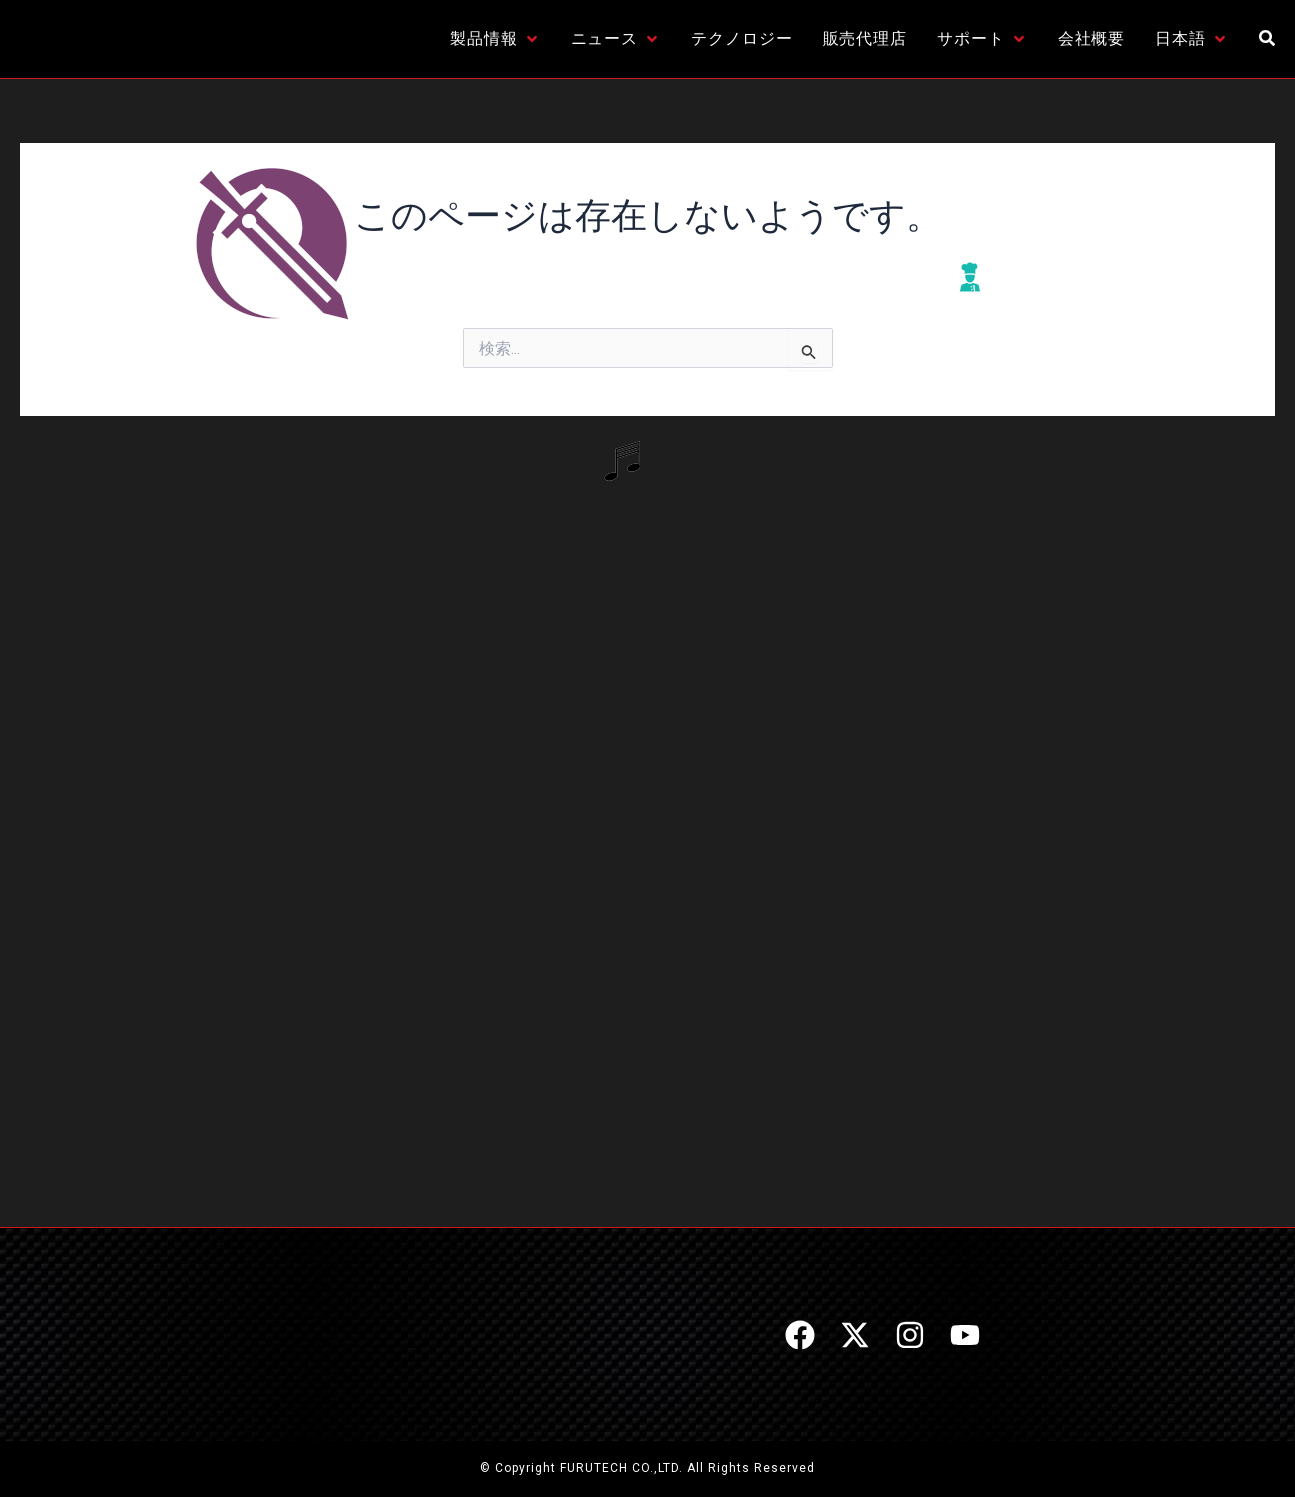 Image resolution: width=1295 pixels, height=1497 pixels. I want to click on access cooking or recipe features, so click(970, 277).